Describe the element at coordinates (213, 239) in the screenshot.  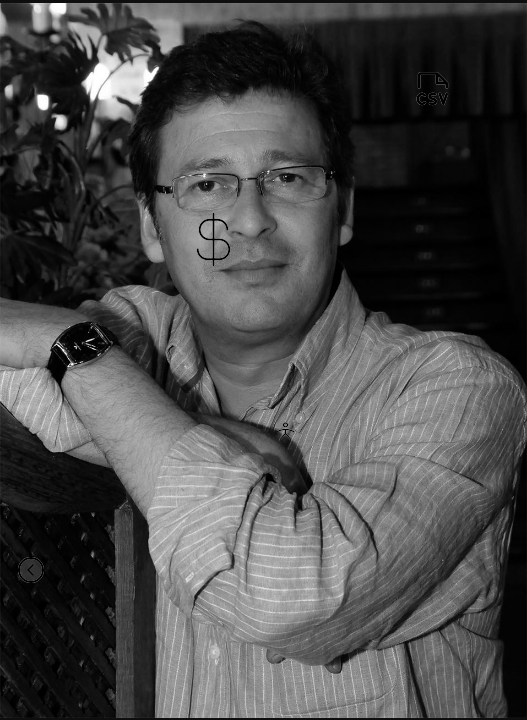
I see `view pricing or payment options` at that location.